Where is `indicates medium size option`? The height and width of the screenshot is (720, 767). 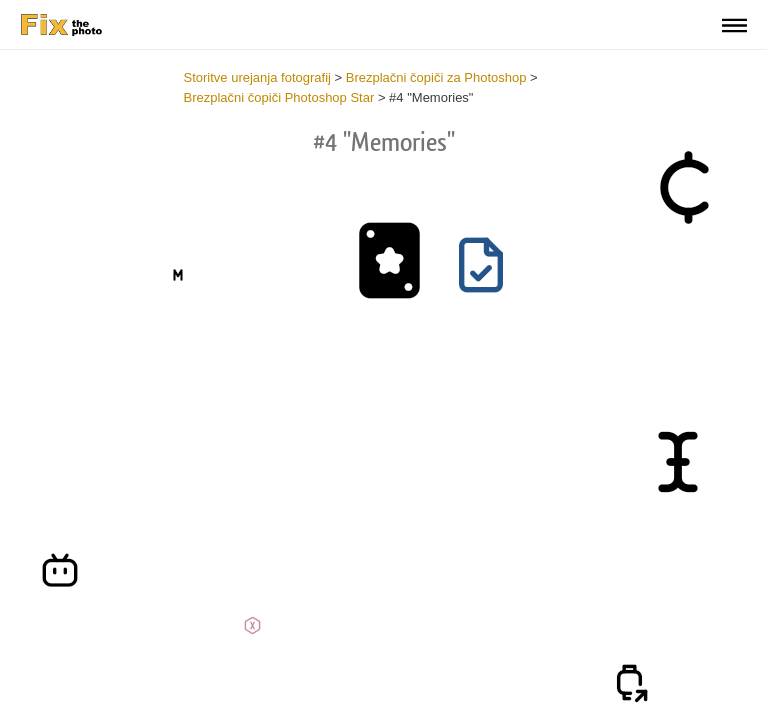 indicates medium size option is located at coordinates (178, 275).